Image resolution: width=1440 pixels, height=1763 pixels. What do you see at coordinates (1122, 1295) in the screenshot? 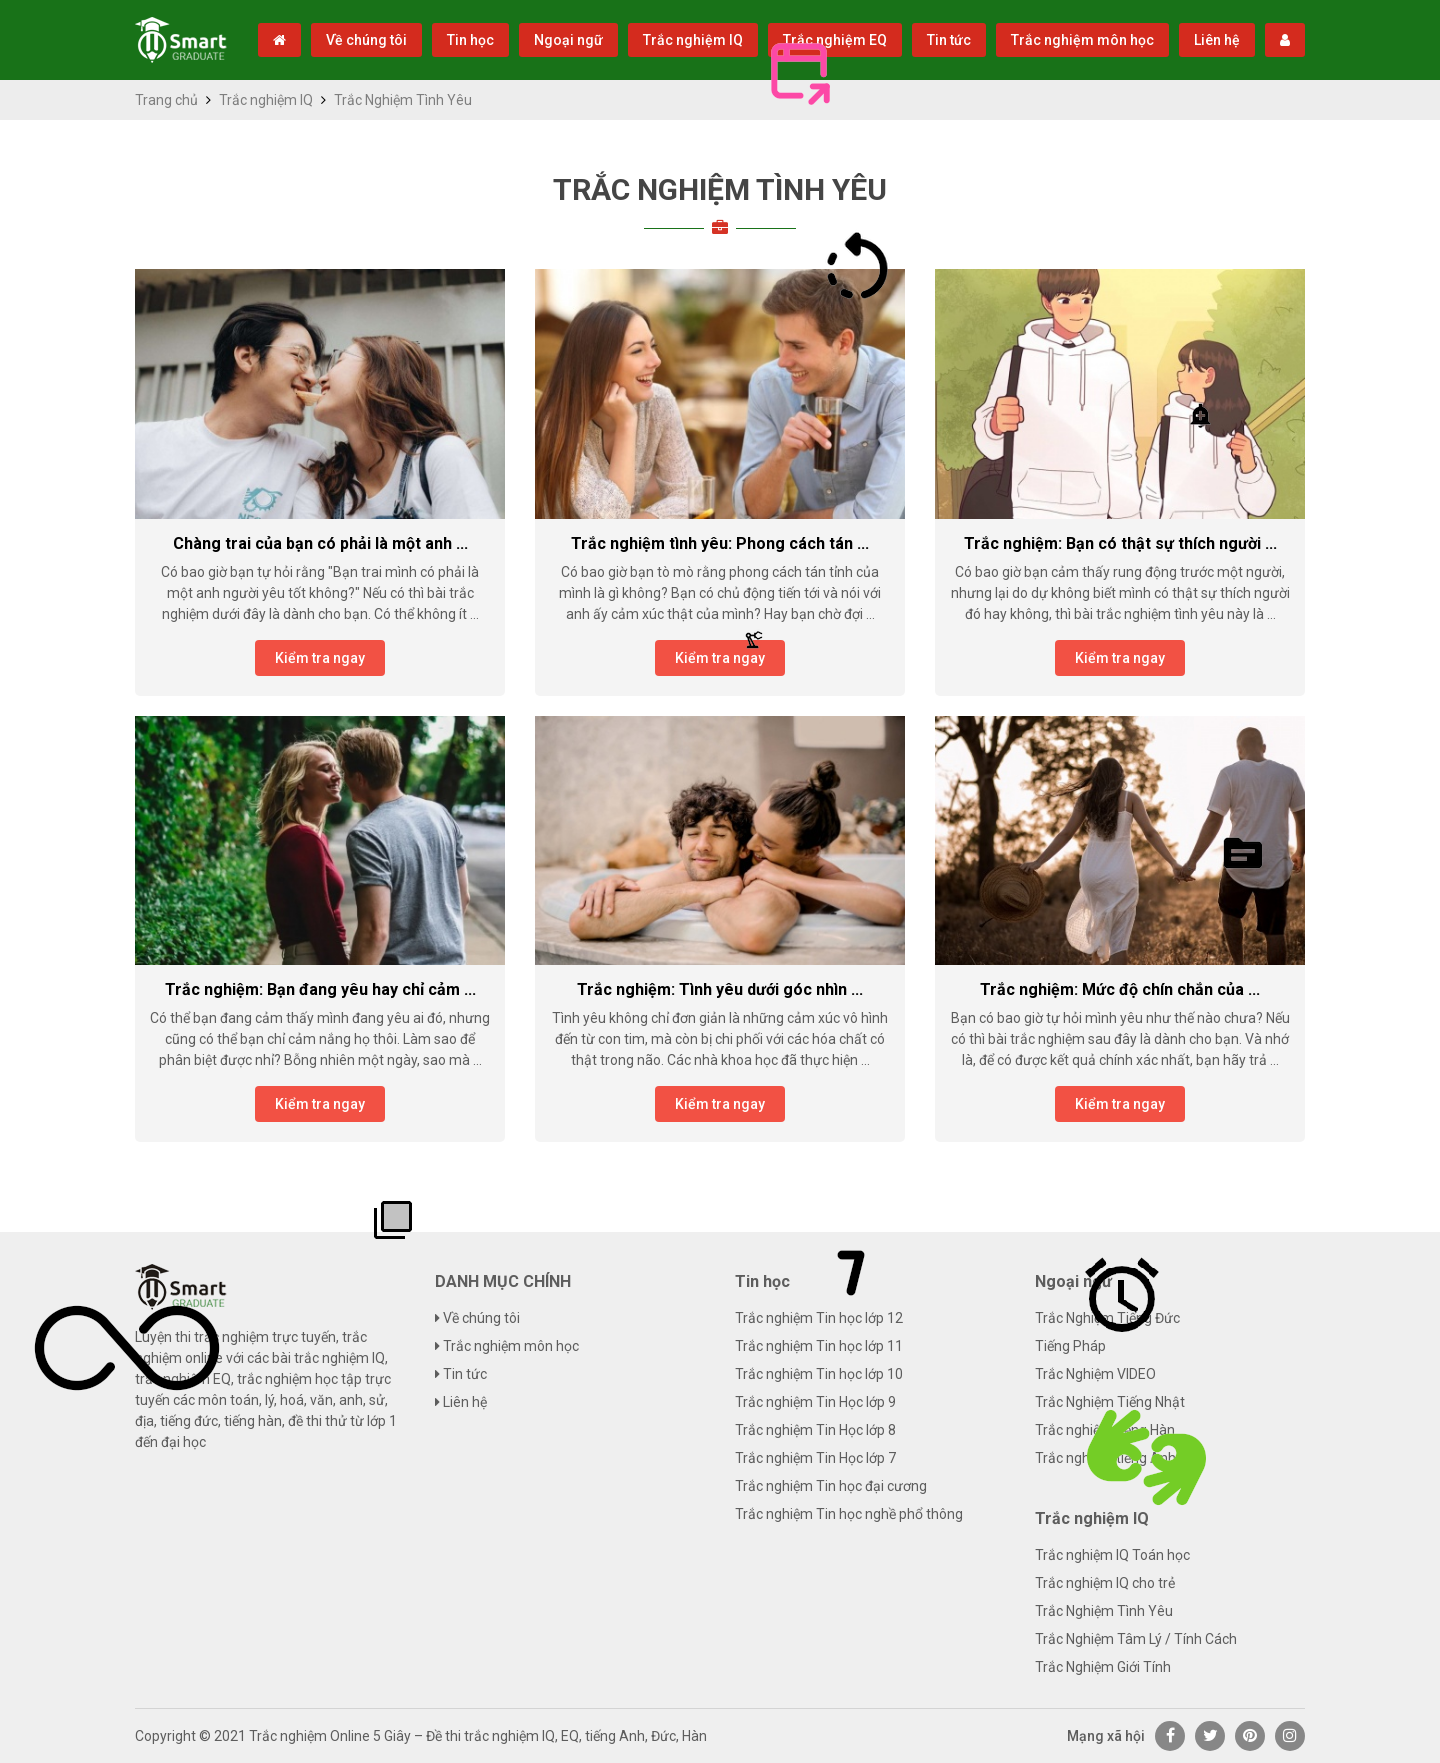
I see `set or manage alarms` at bounding box center [1122, 1295].